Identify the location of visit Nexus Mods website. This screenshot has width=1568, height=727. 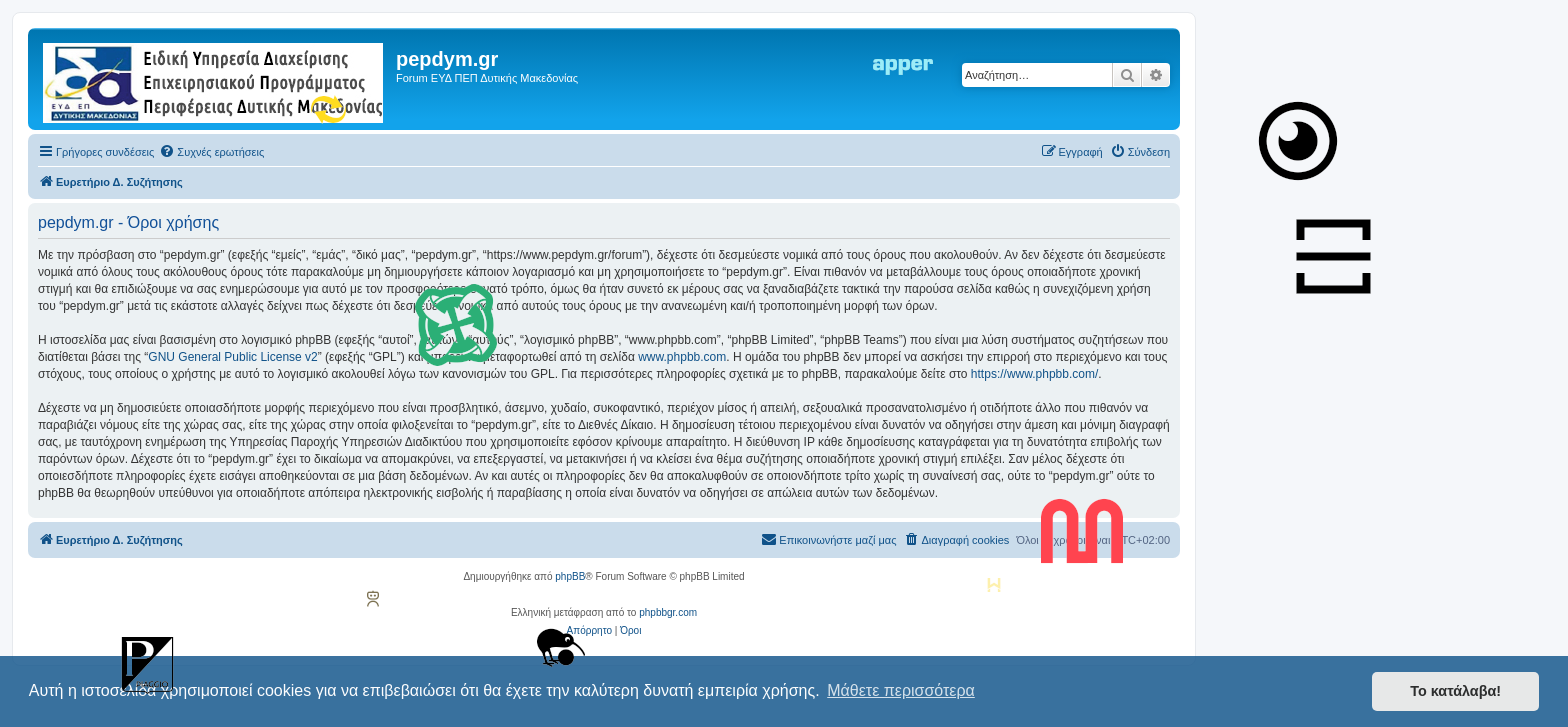
(456, 325).